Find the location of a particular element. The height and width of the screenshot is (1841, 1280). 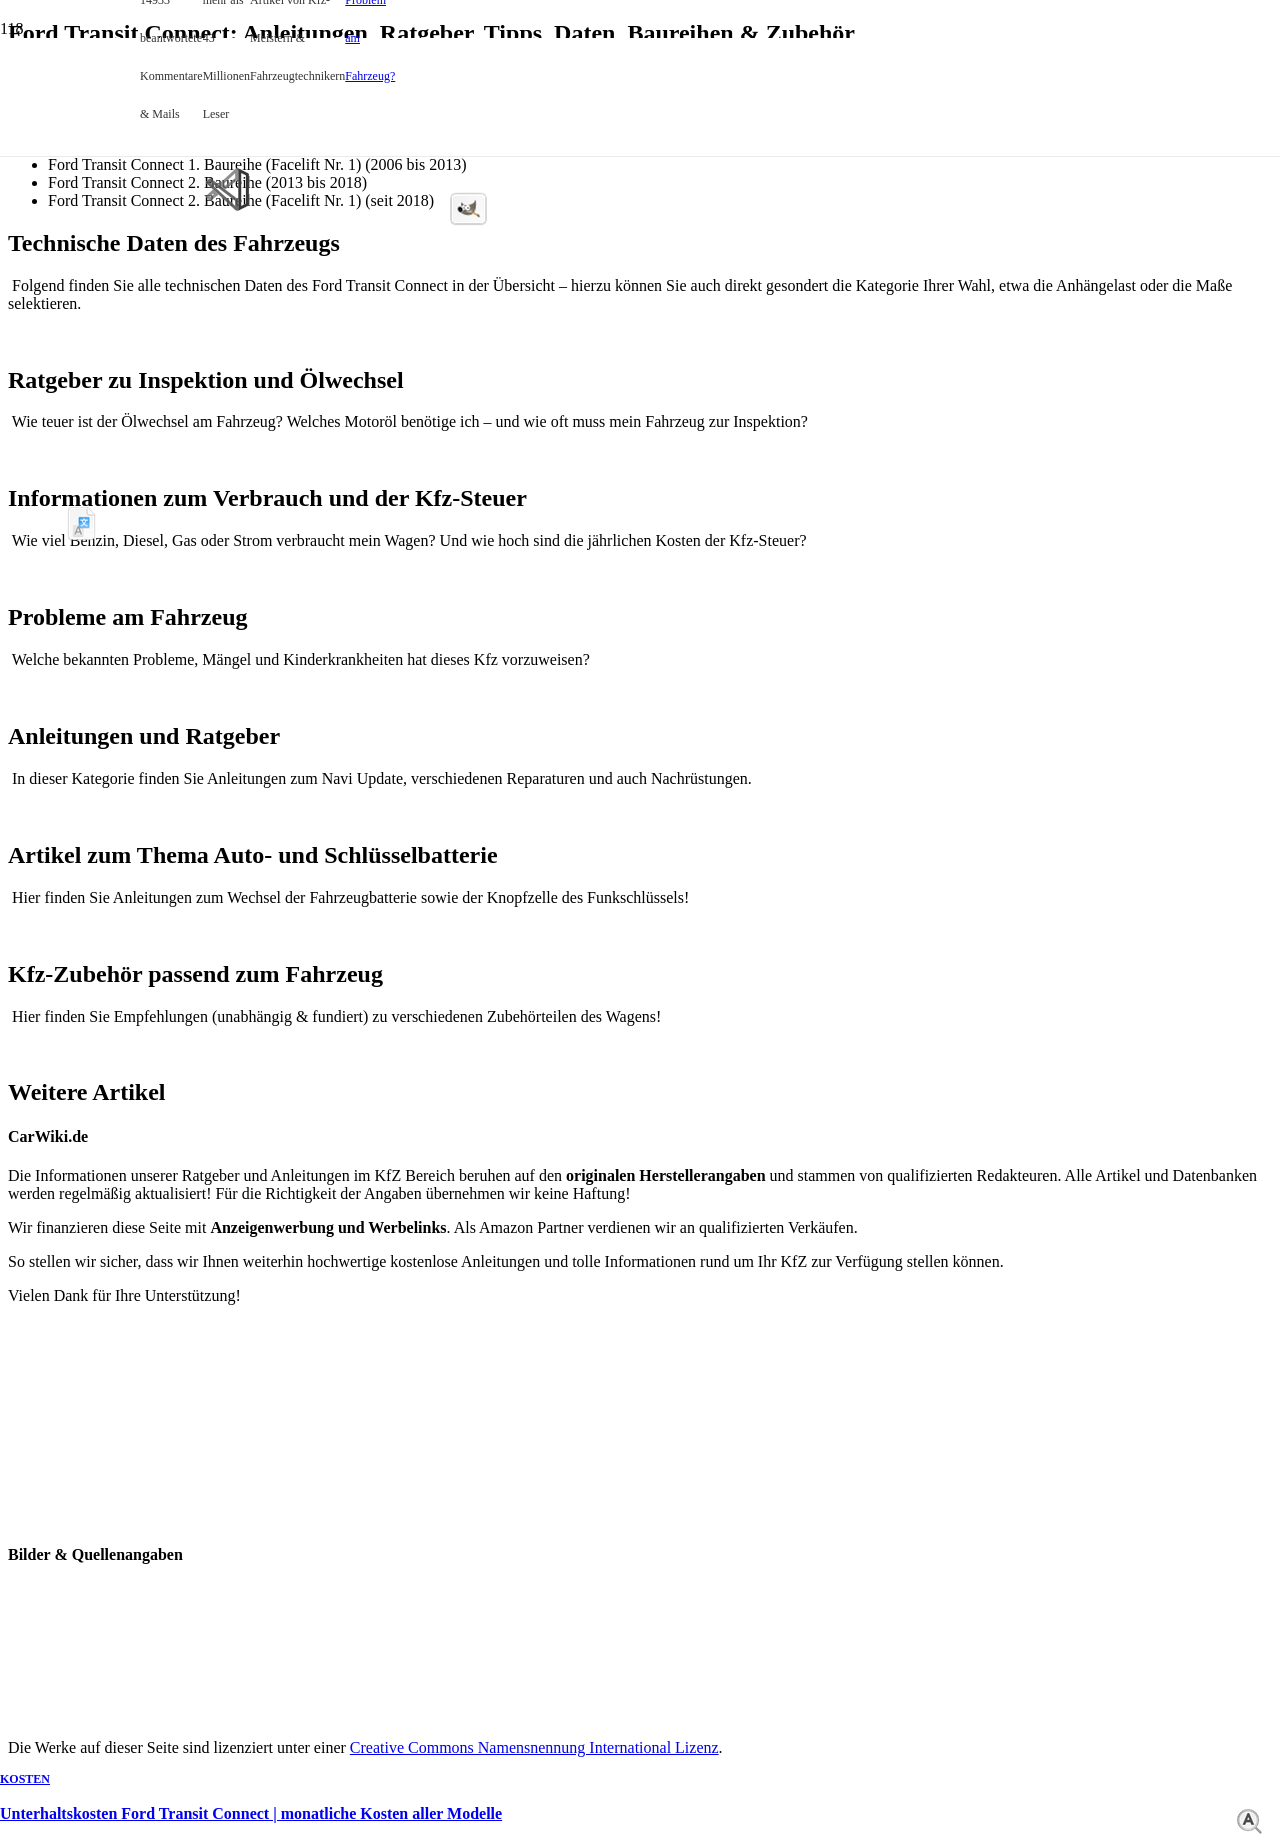

open visual studio code is located at coordinates (227, 189).